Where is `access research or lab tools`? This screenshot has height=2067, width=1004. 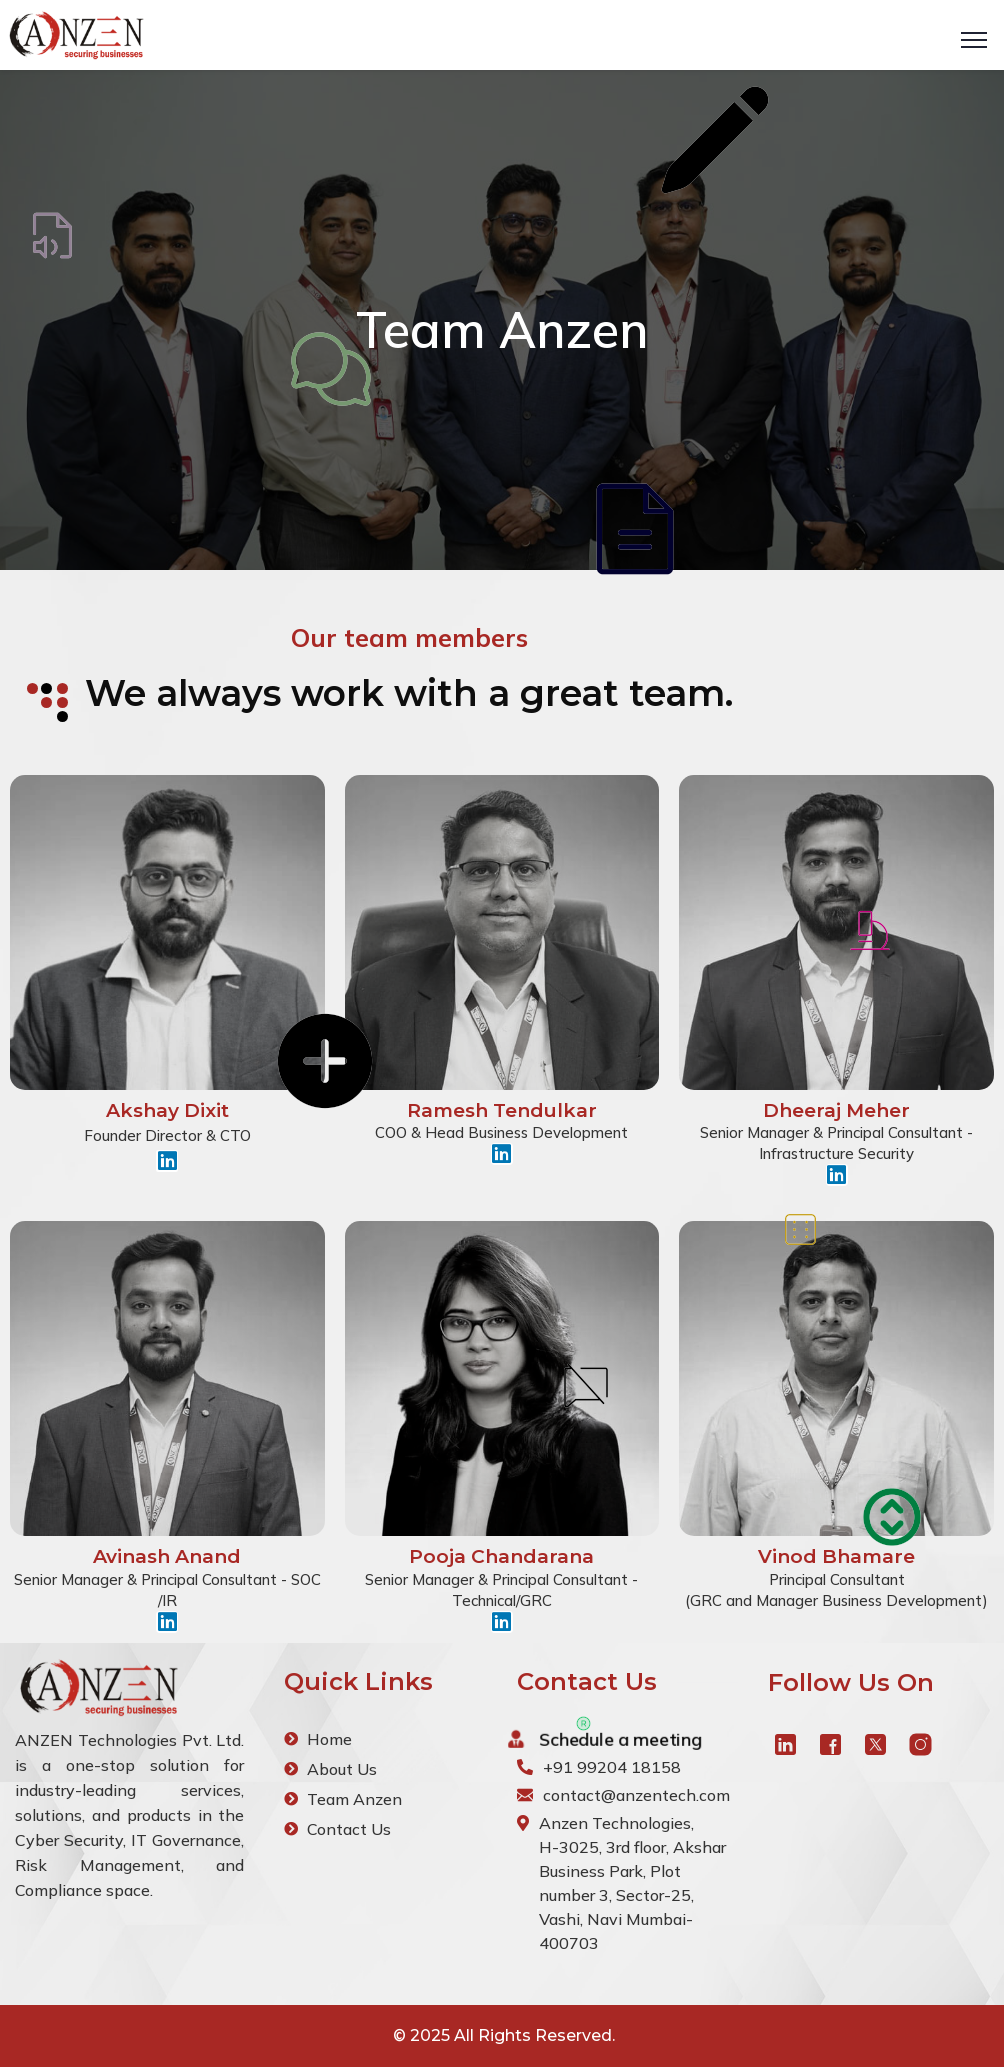 access research or lab tools is located at coordinates (870, 932).